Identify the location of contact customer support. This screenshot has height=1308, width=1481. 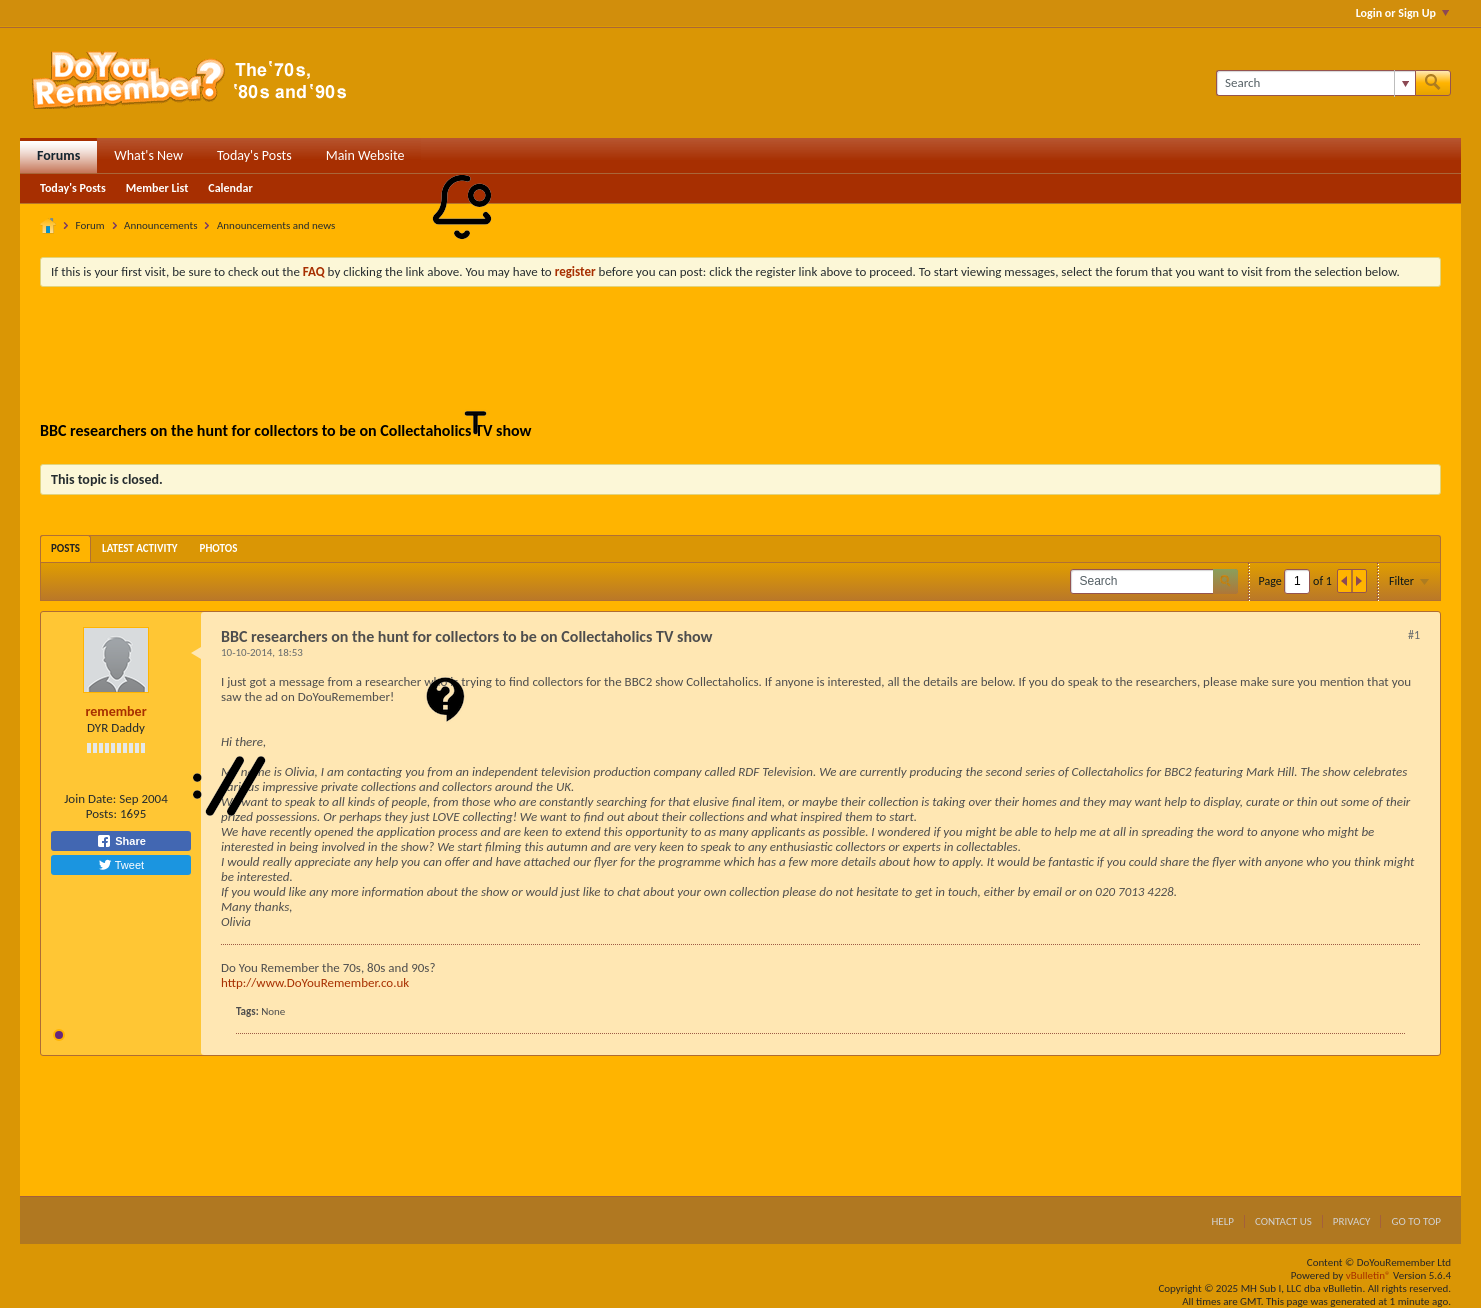
(446, 699).